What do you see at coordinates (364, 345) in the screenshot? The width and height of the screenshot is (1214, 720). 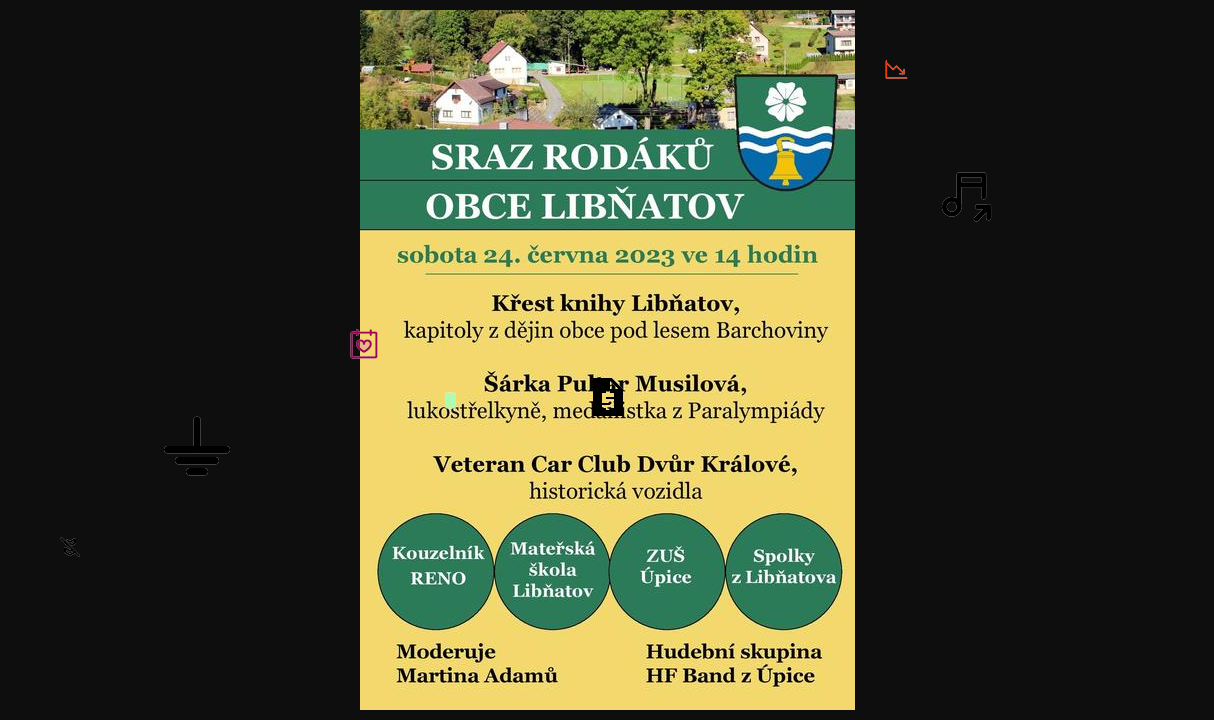 I see `view favorite or loved events` at bounding box center [364, 345].